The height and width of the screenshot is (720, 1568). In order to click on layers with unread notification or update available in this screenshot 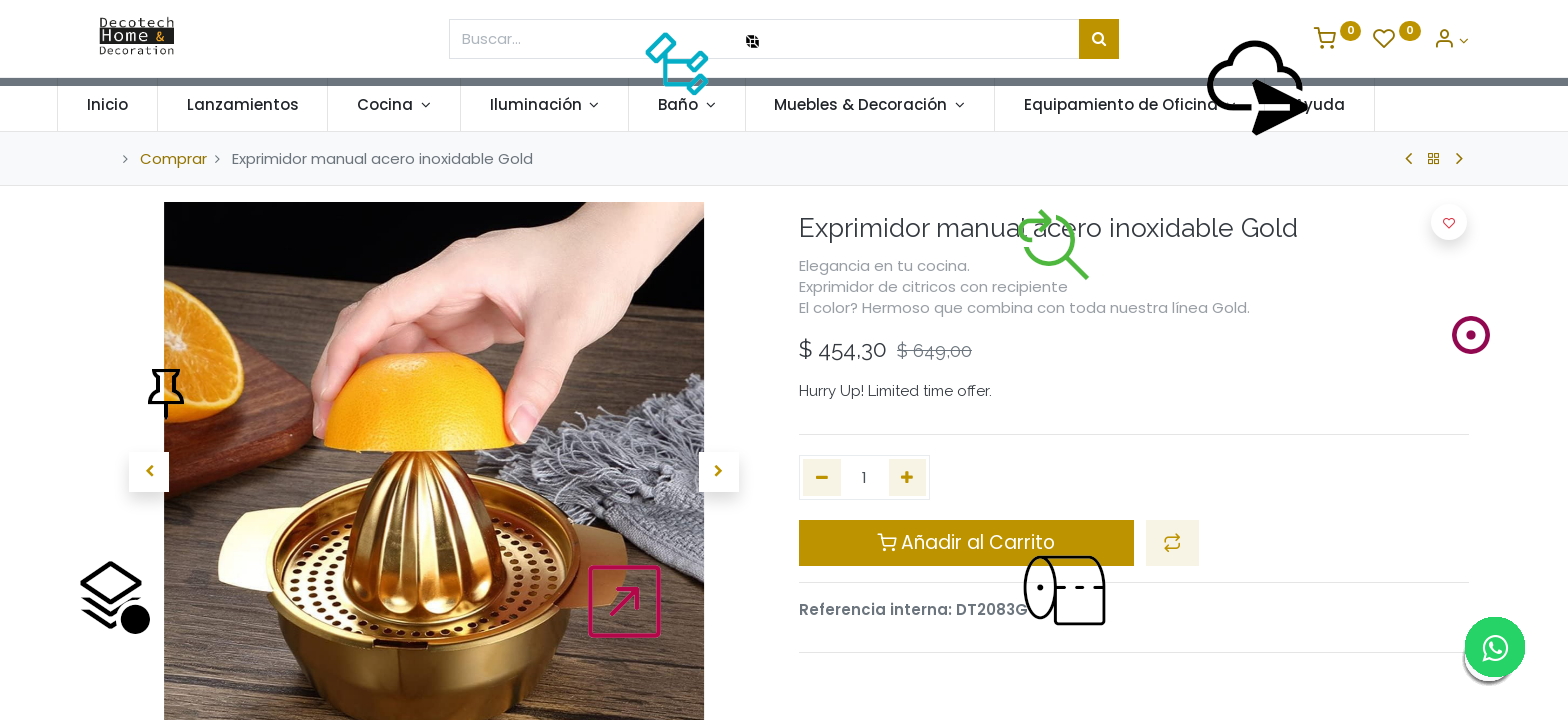, I will do `click(111, 595)`.